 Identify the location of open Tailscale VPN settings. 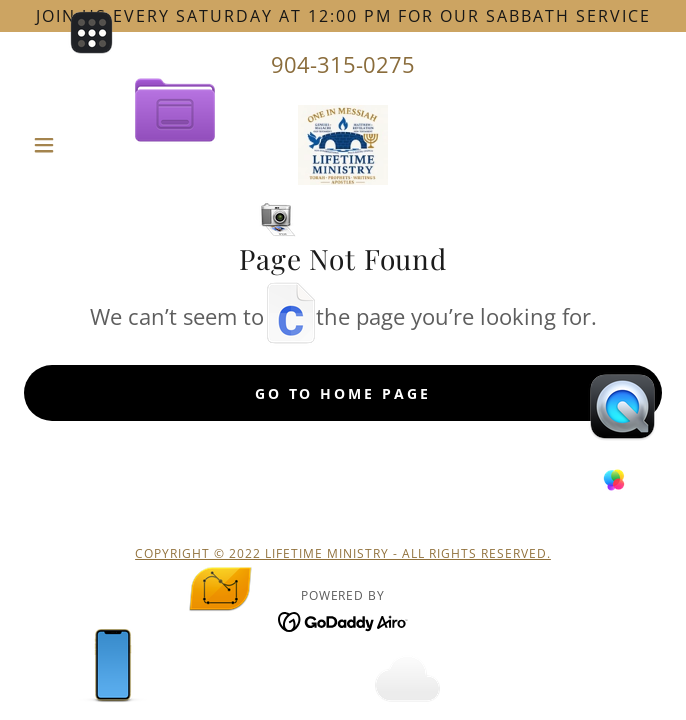
(91, 32).